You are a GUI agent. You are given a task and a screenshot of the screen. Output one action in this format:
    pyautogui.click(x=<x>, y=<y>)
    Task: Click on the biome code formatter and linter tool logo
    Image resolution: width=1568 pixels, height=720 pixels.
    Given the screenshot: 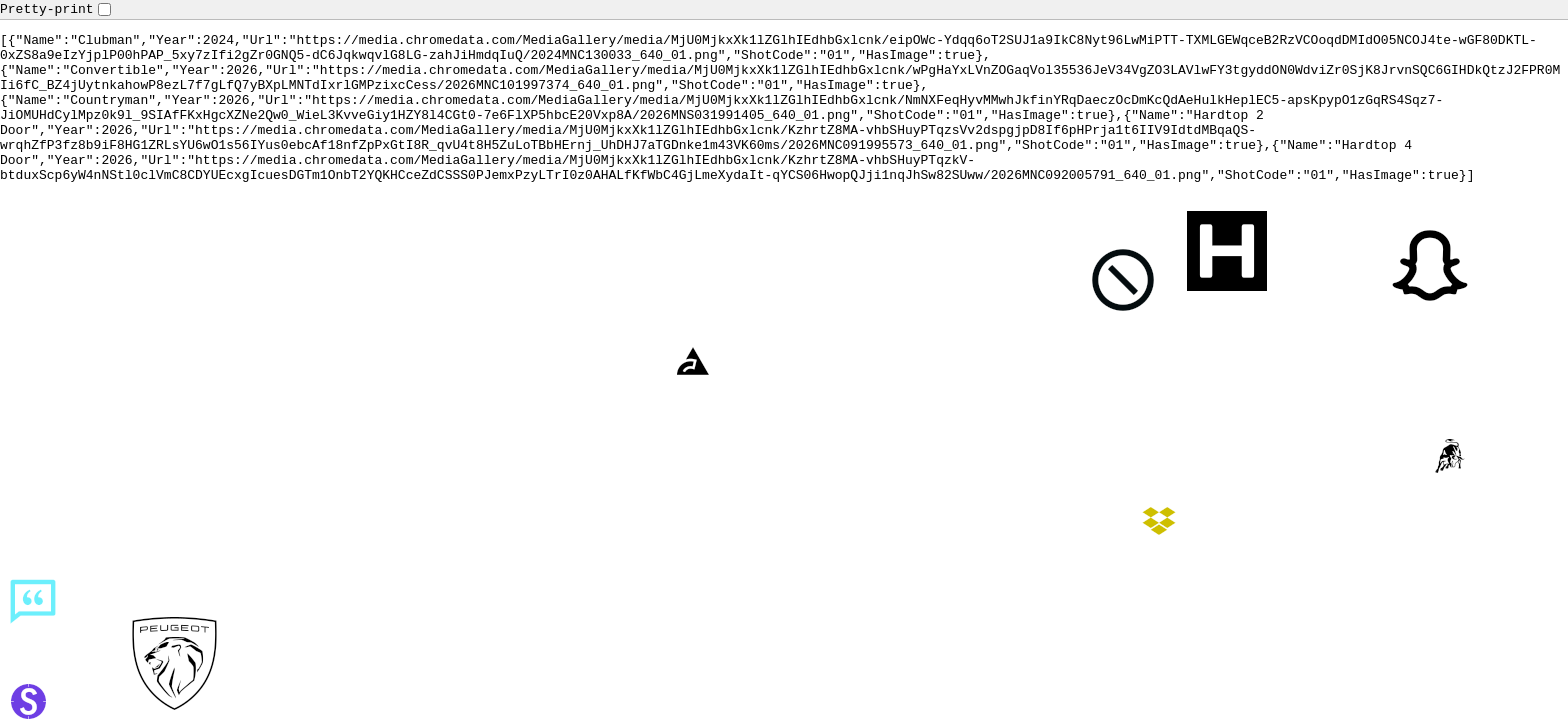 What is the action you would take?
    pyautogui.click(x=693, y=361)
    